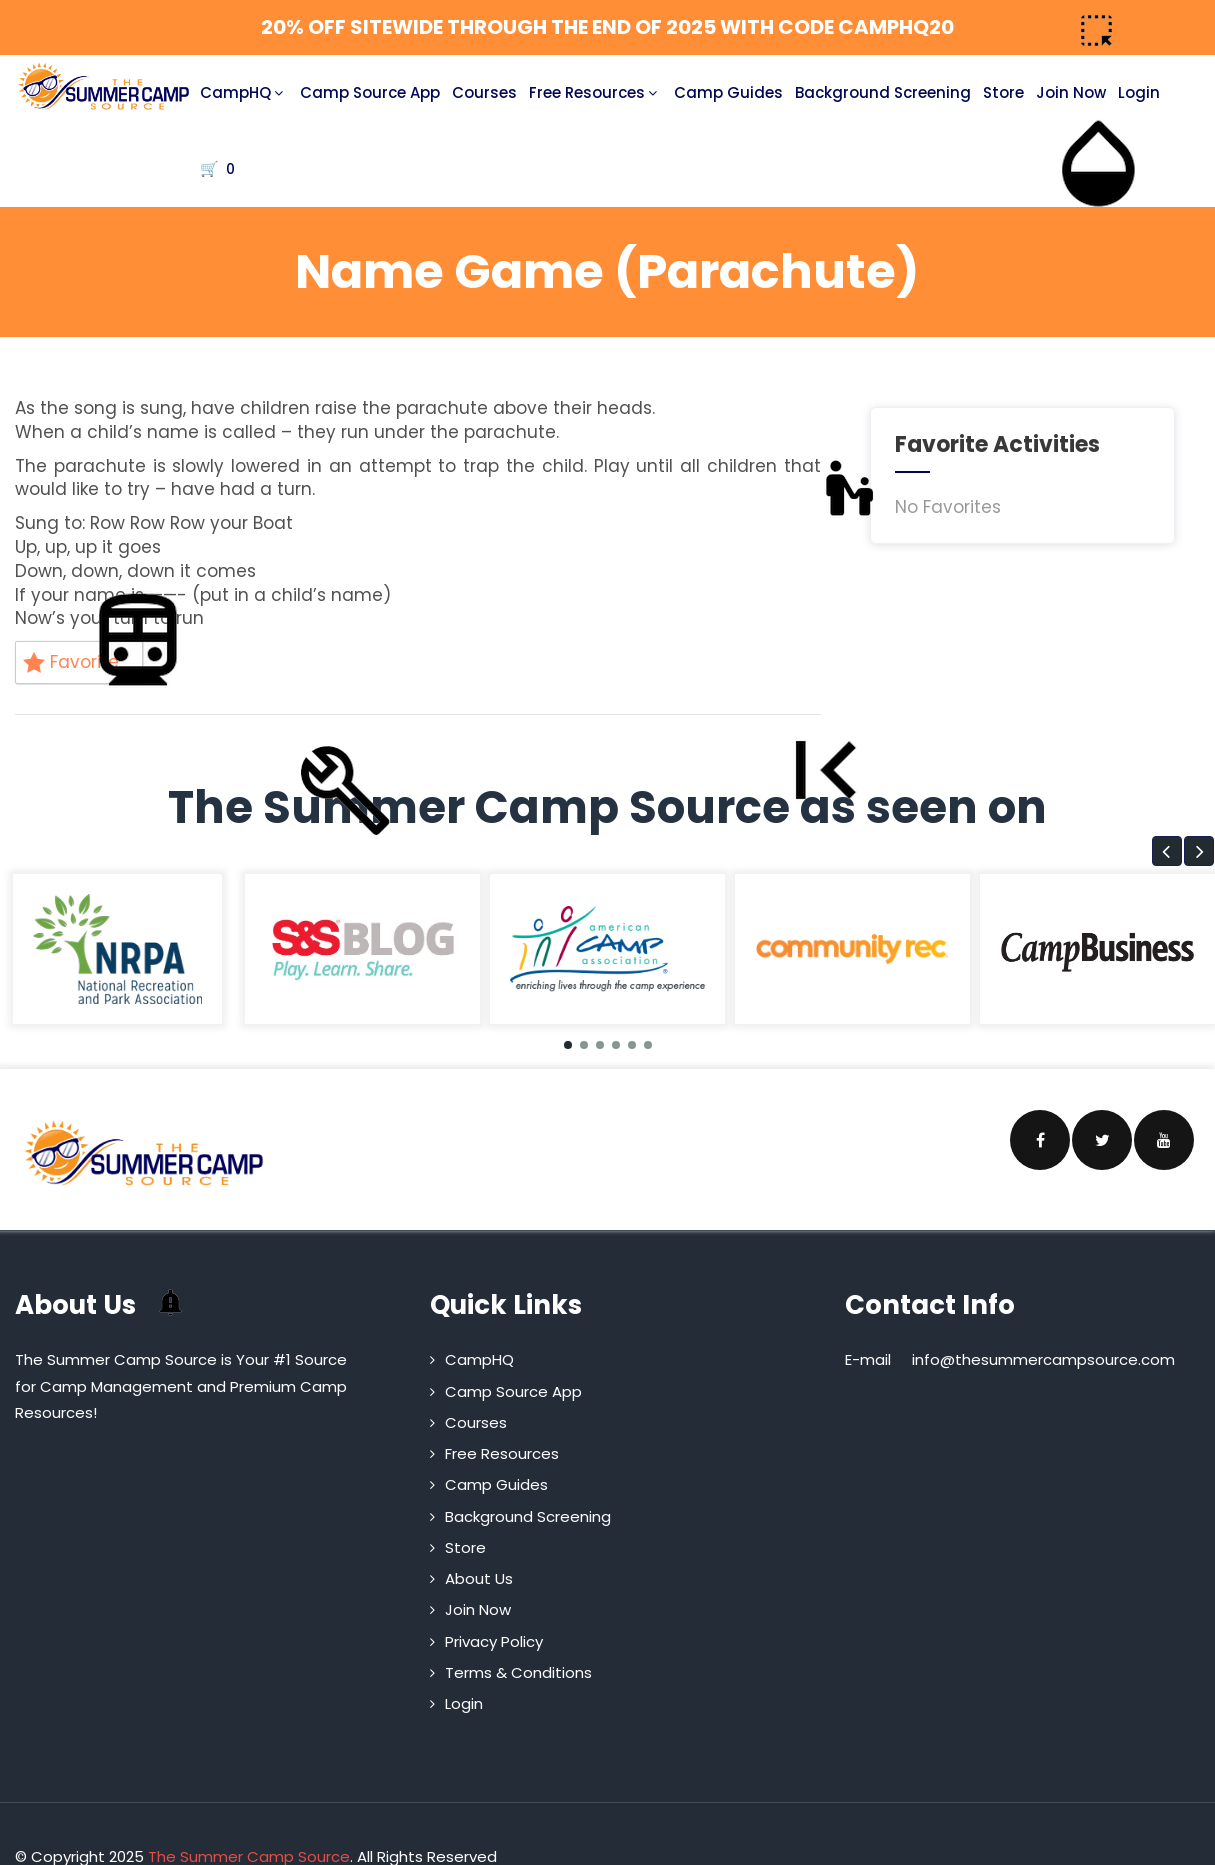 The width and height of the screenshot is (1215, 1865). What do you see at coordinates (851, 488) in the screenshot?
I see `indicates child supervision required` at bounding box center [851, 488].